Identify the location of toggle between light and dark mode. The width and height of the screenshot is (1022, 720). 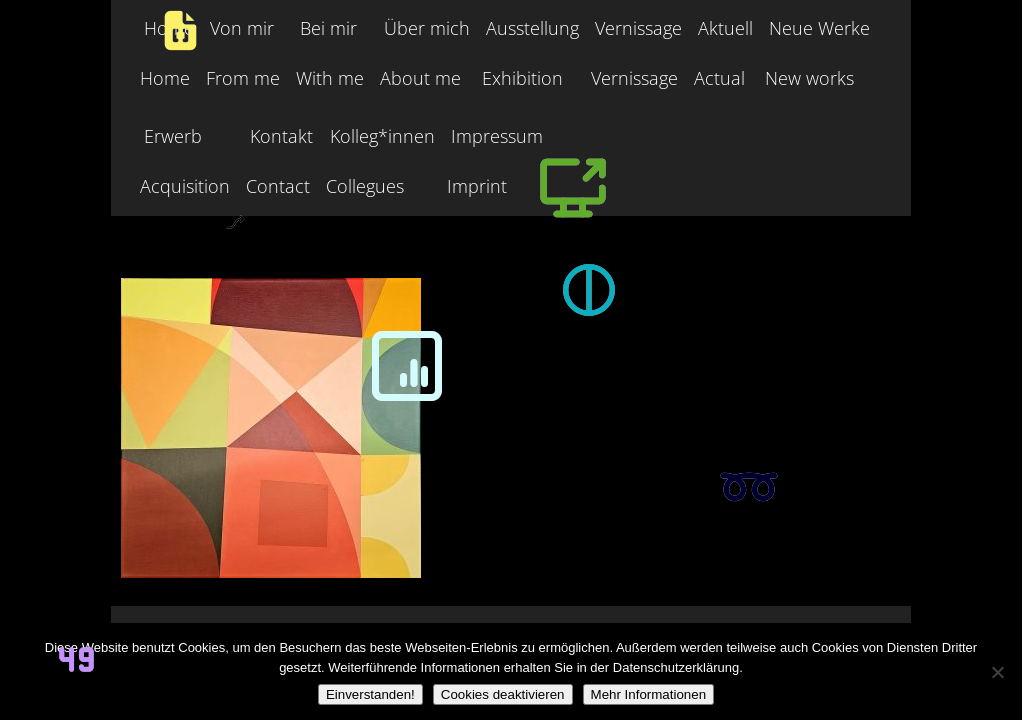
(589, 290).